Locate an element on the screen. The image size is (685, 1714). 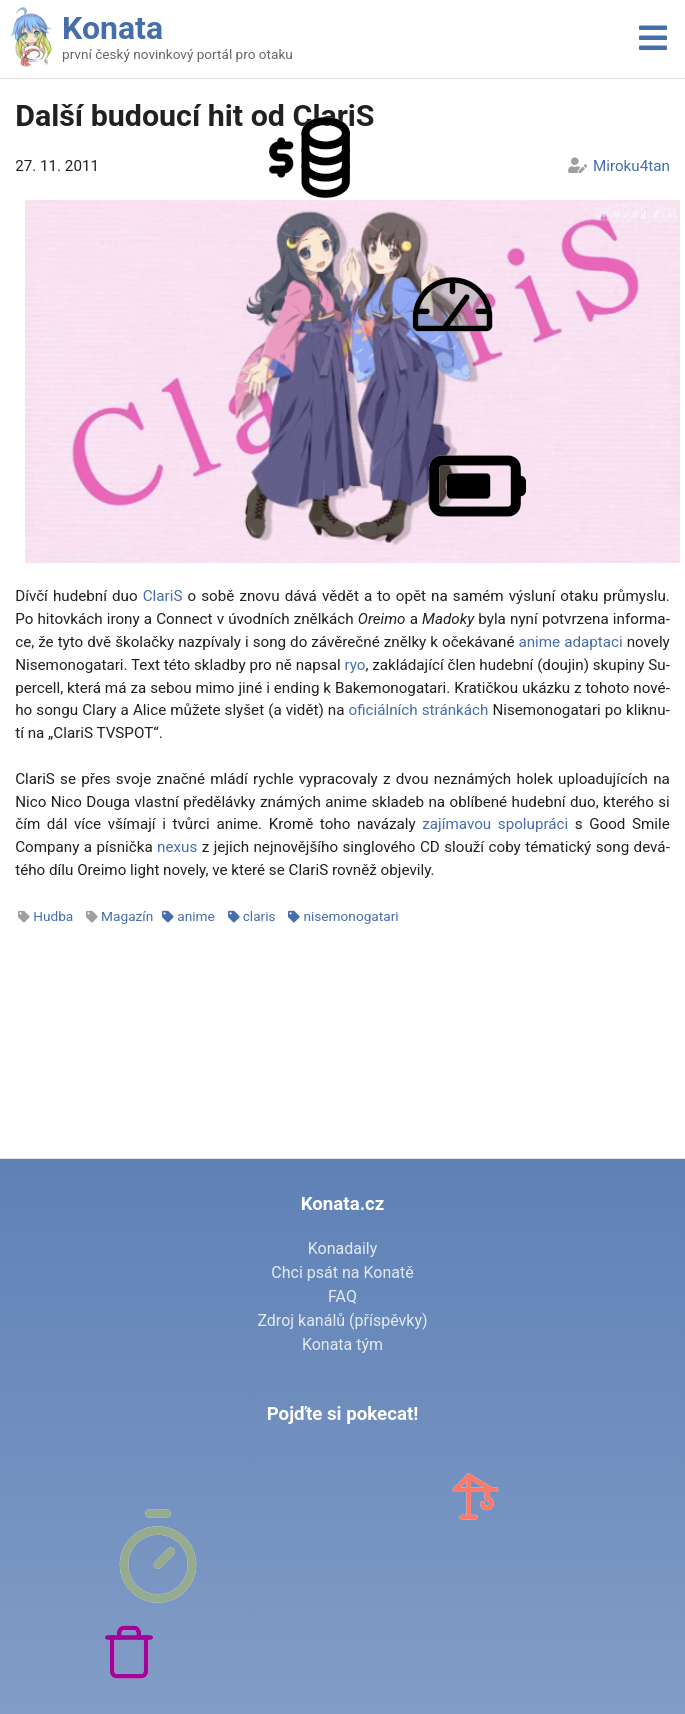
view business plan or financial overview is located at coordinates (309, 157).